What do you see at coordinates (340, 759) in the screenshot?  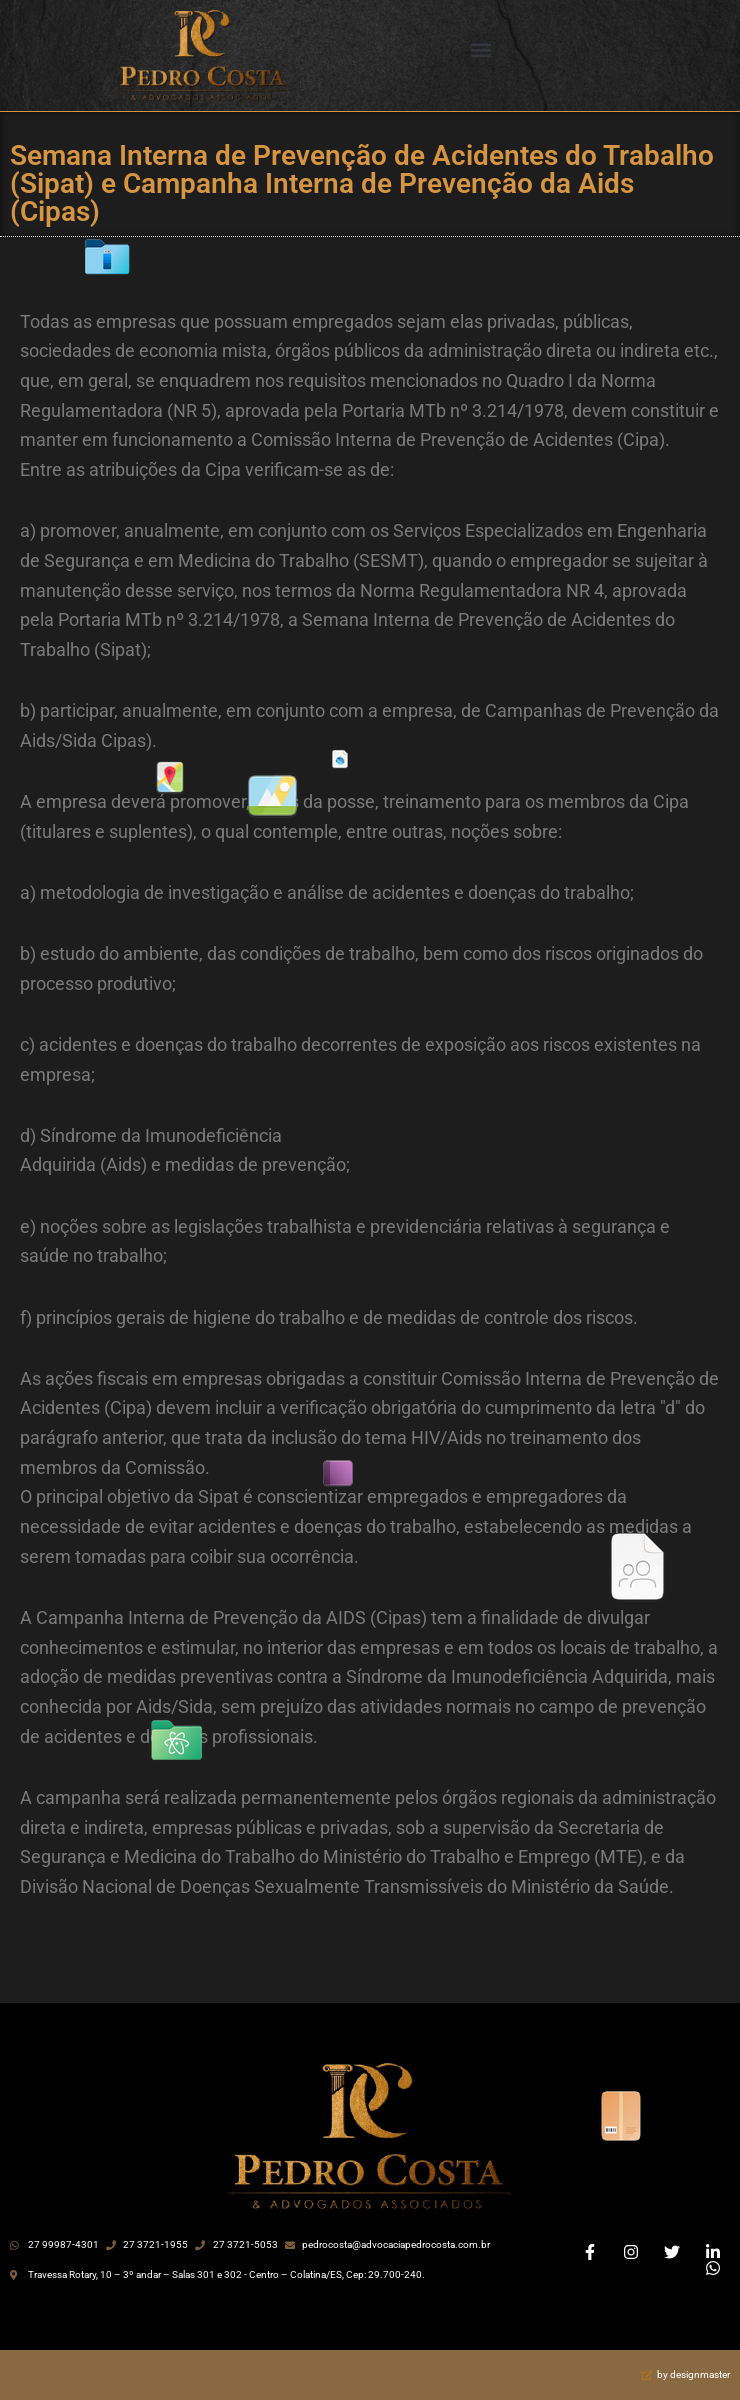 I see `dart programming language source file` at bounding box center [340, 759].